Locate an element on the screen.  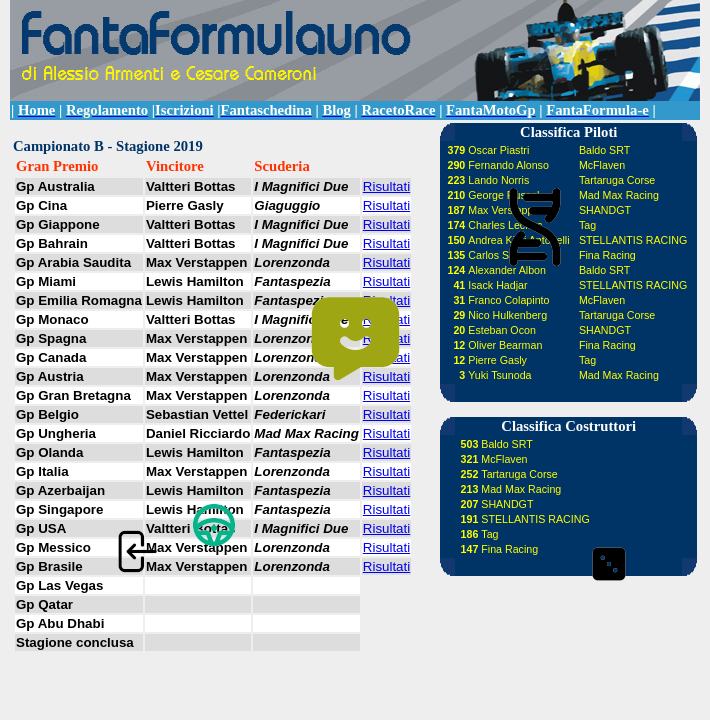
open chatbot or AI assistant is located at coordinates (355, 336).